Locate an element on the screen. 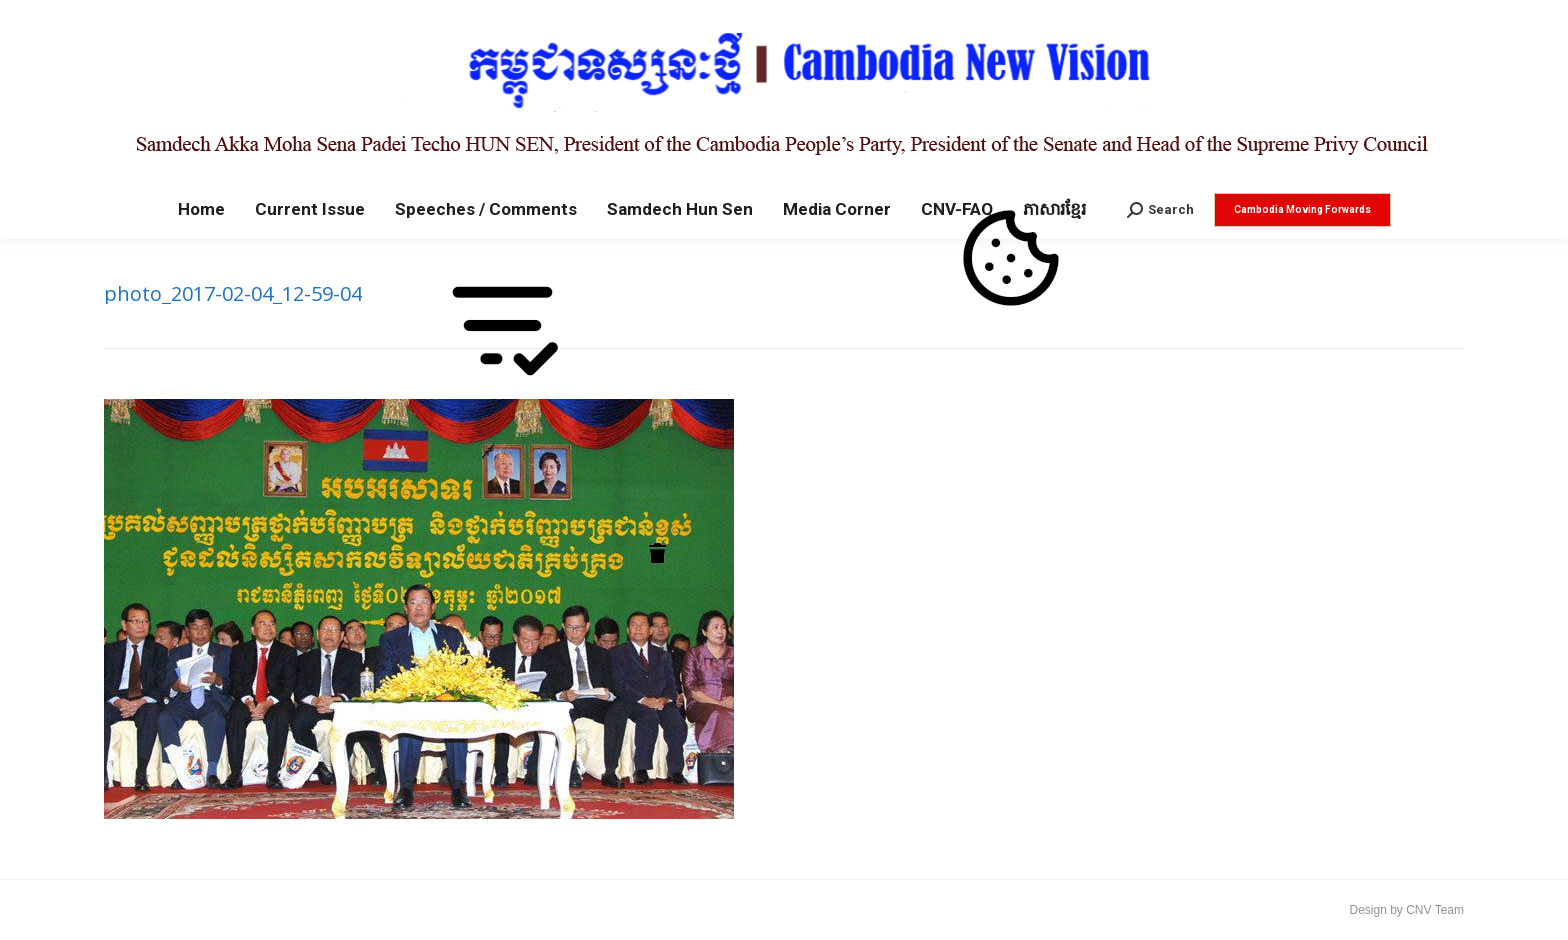  filter applied successfully is located at coordinates (502, 325).